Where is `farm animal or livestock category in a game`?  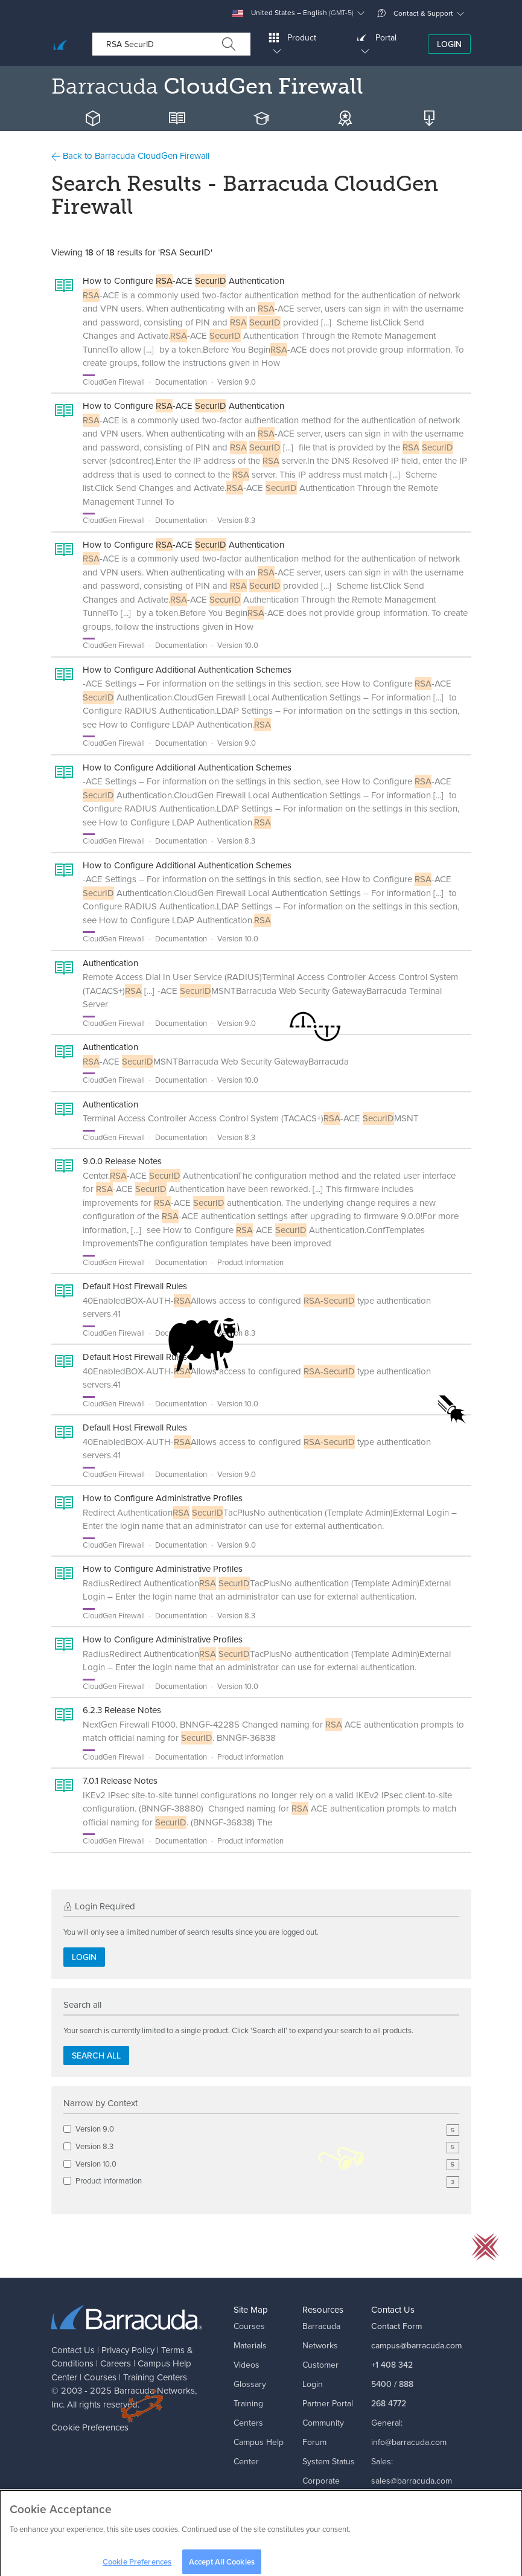
farm animal or livestock category in a game is located at coordinates (203, 1342).